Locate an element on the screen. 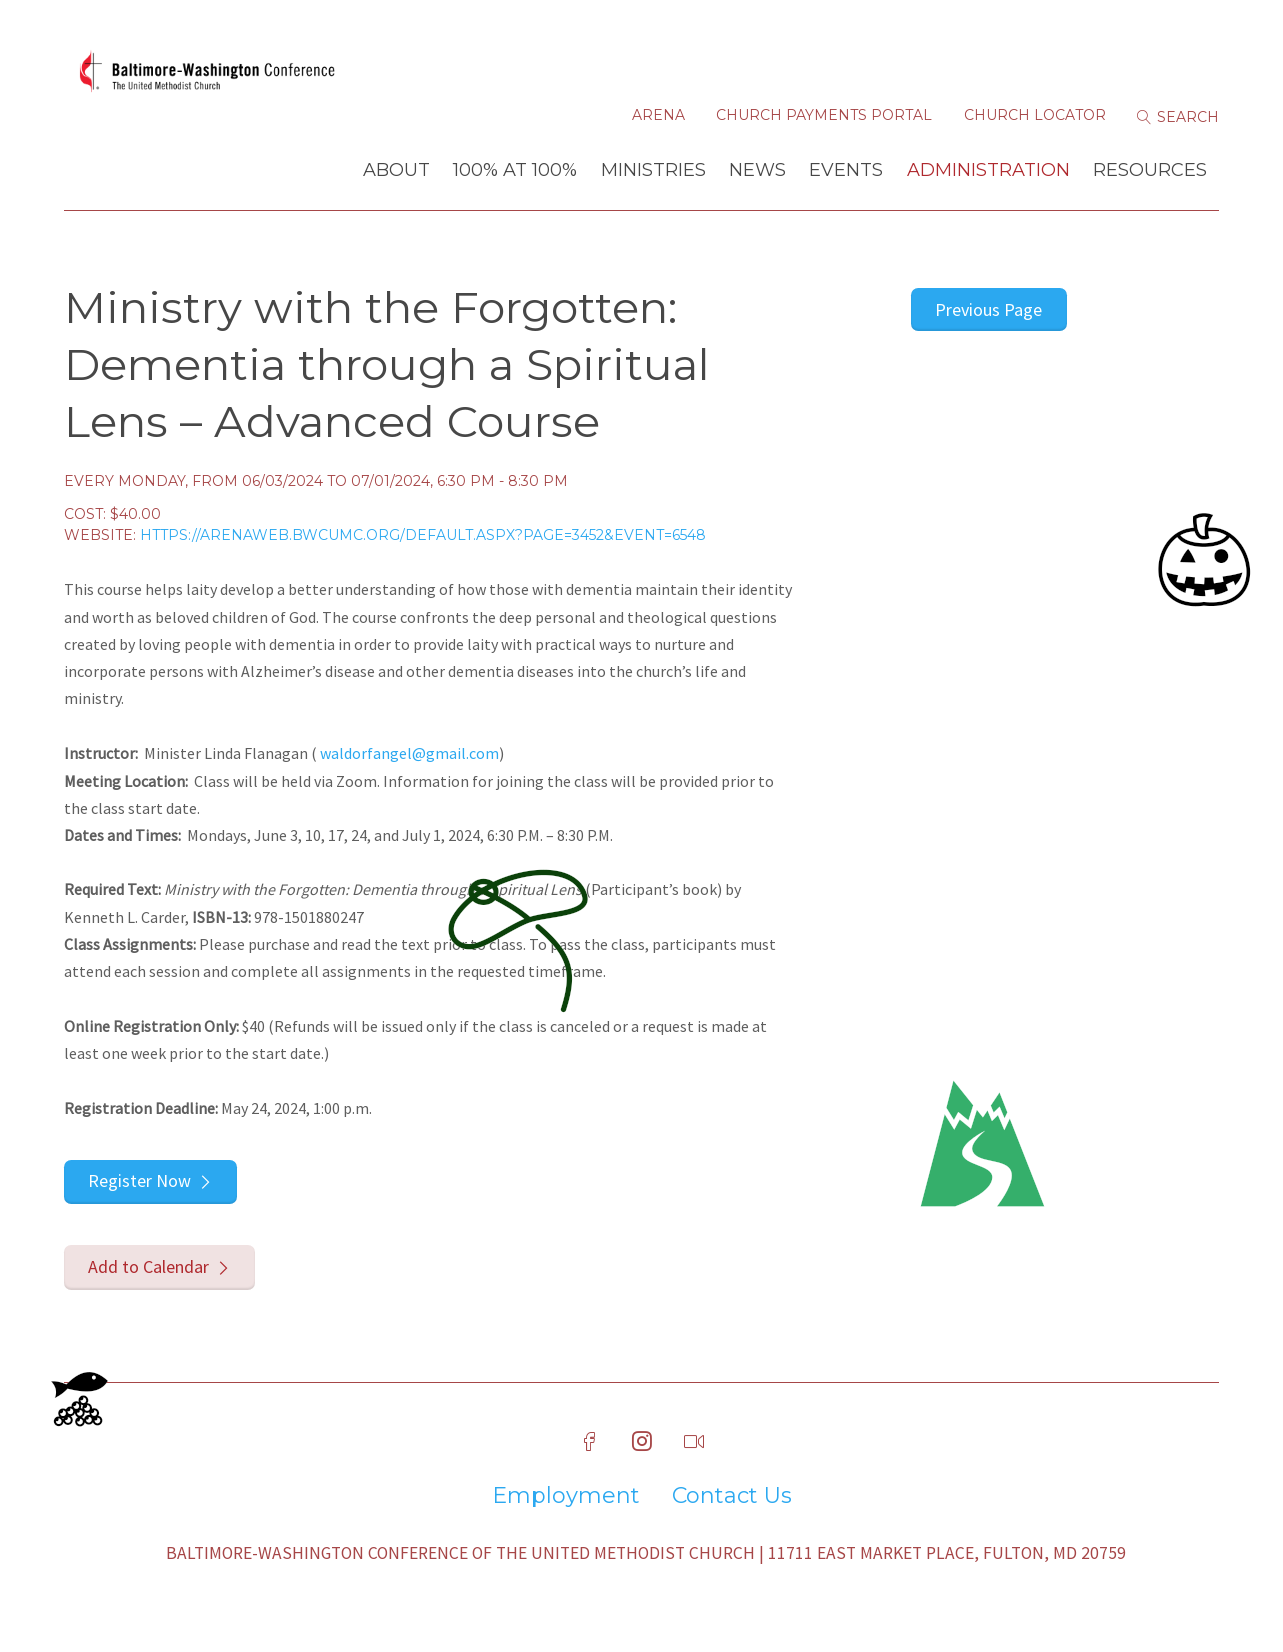  select or capture objects with freeform drawing is located at coordinates (519, 941).